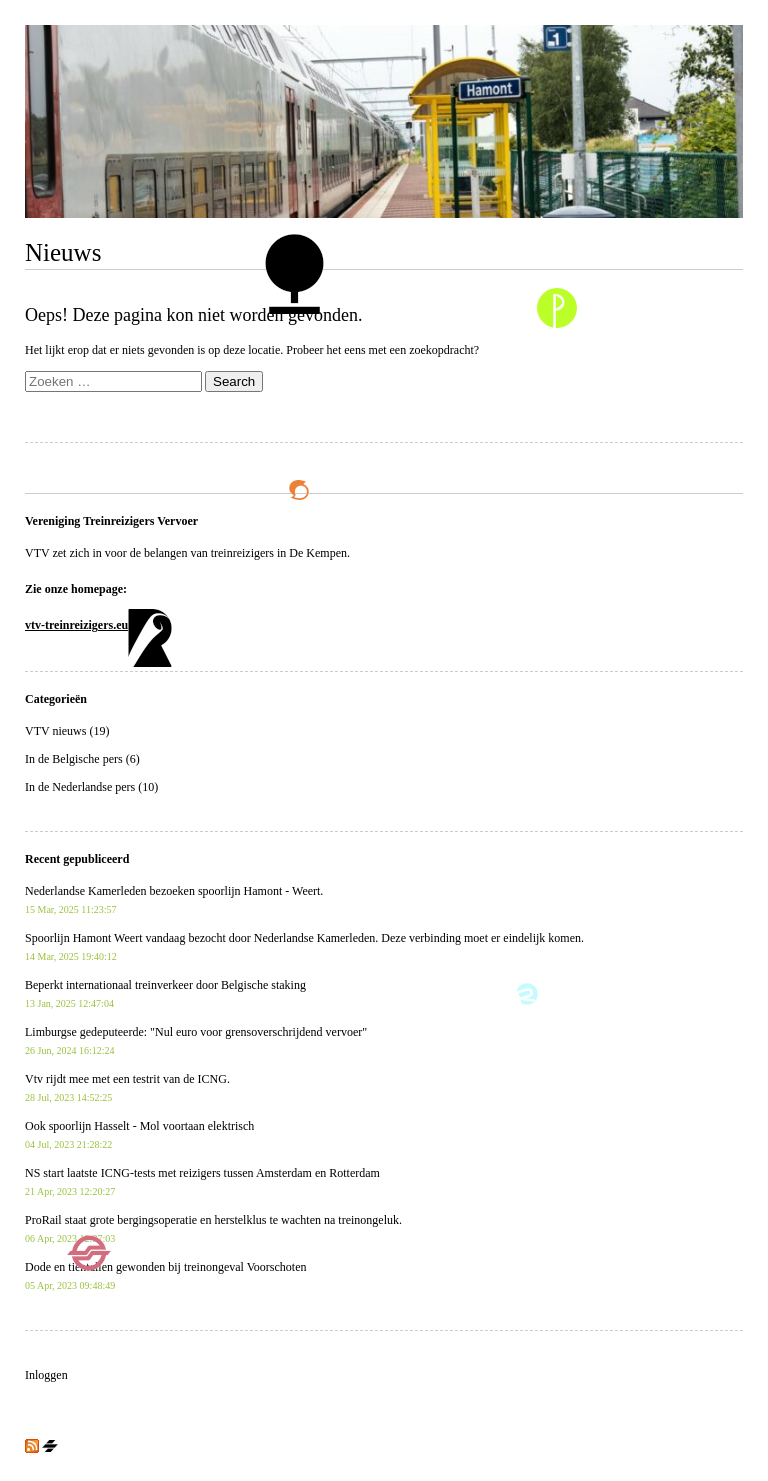  I want to click on PurgeCSS logo - a CSS optimization tool, so click(557, 308).